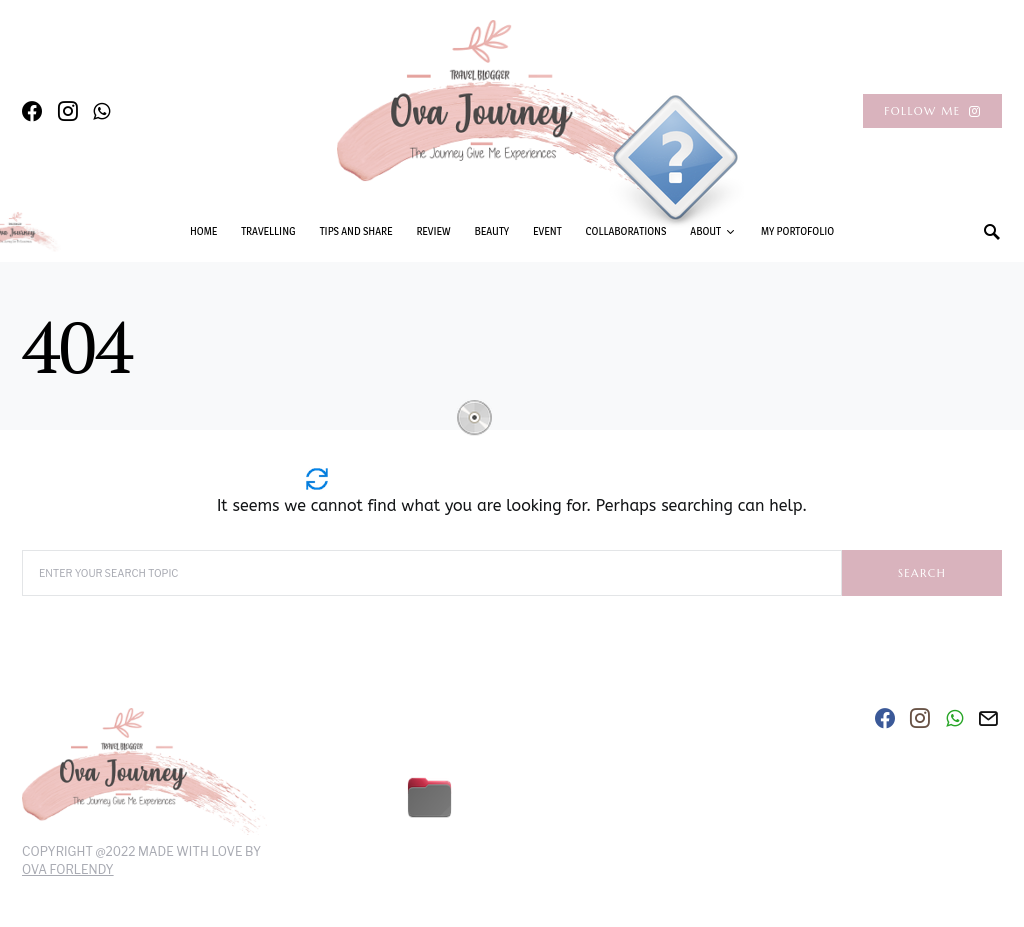 This screenshot has width=1024, height=927. What do you see at coordinates (675, 159) in the screenshot?
I see `indicates a help or information dialog` at bounding box center [675, 159].